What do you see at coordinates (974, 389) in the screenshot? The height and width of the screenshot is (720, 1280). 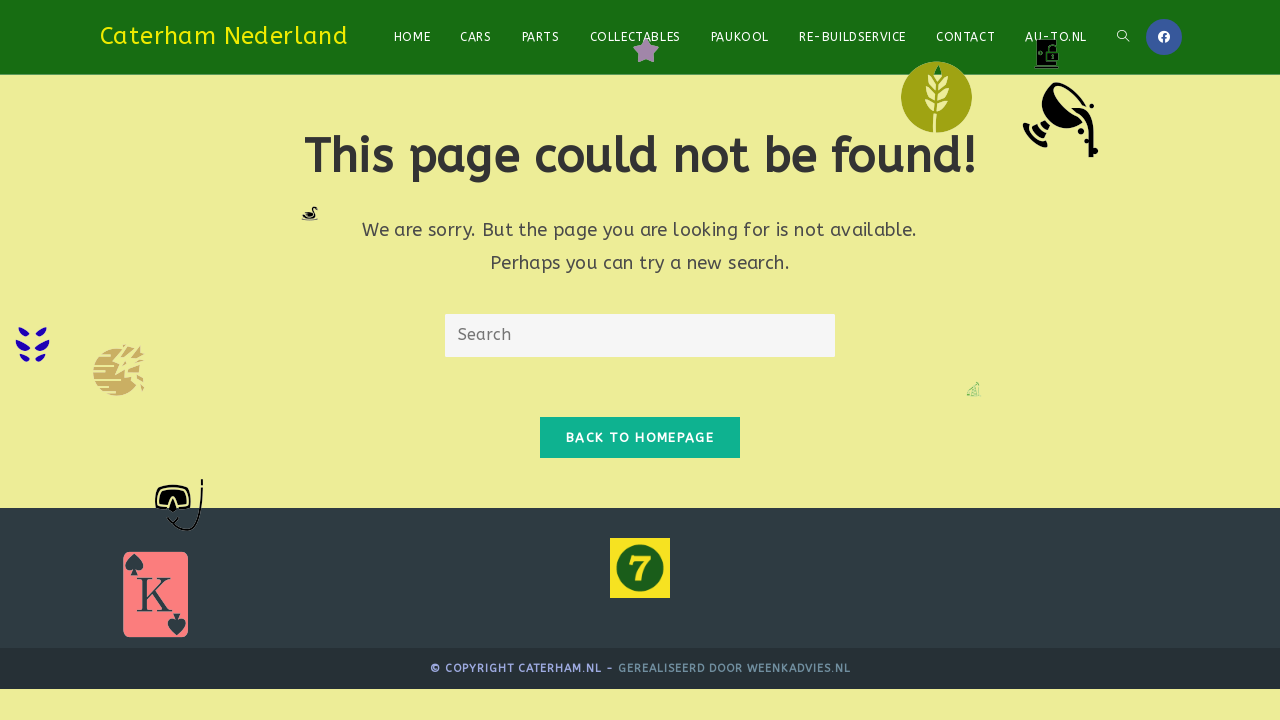 I see `access oil production or extraction features` at bounding box center [974, 389].